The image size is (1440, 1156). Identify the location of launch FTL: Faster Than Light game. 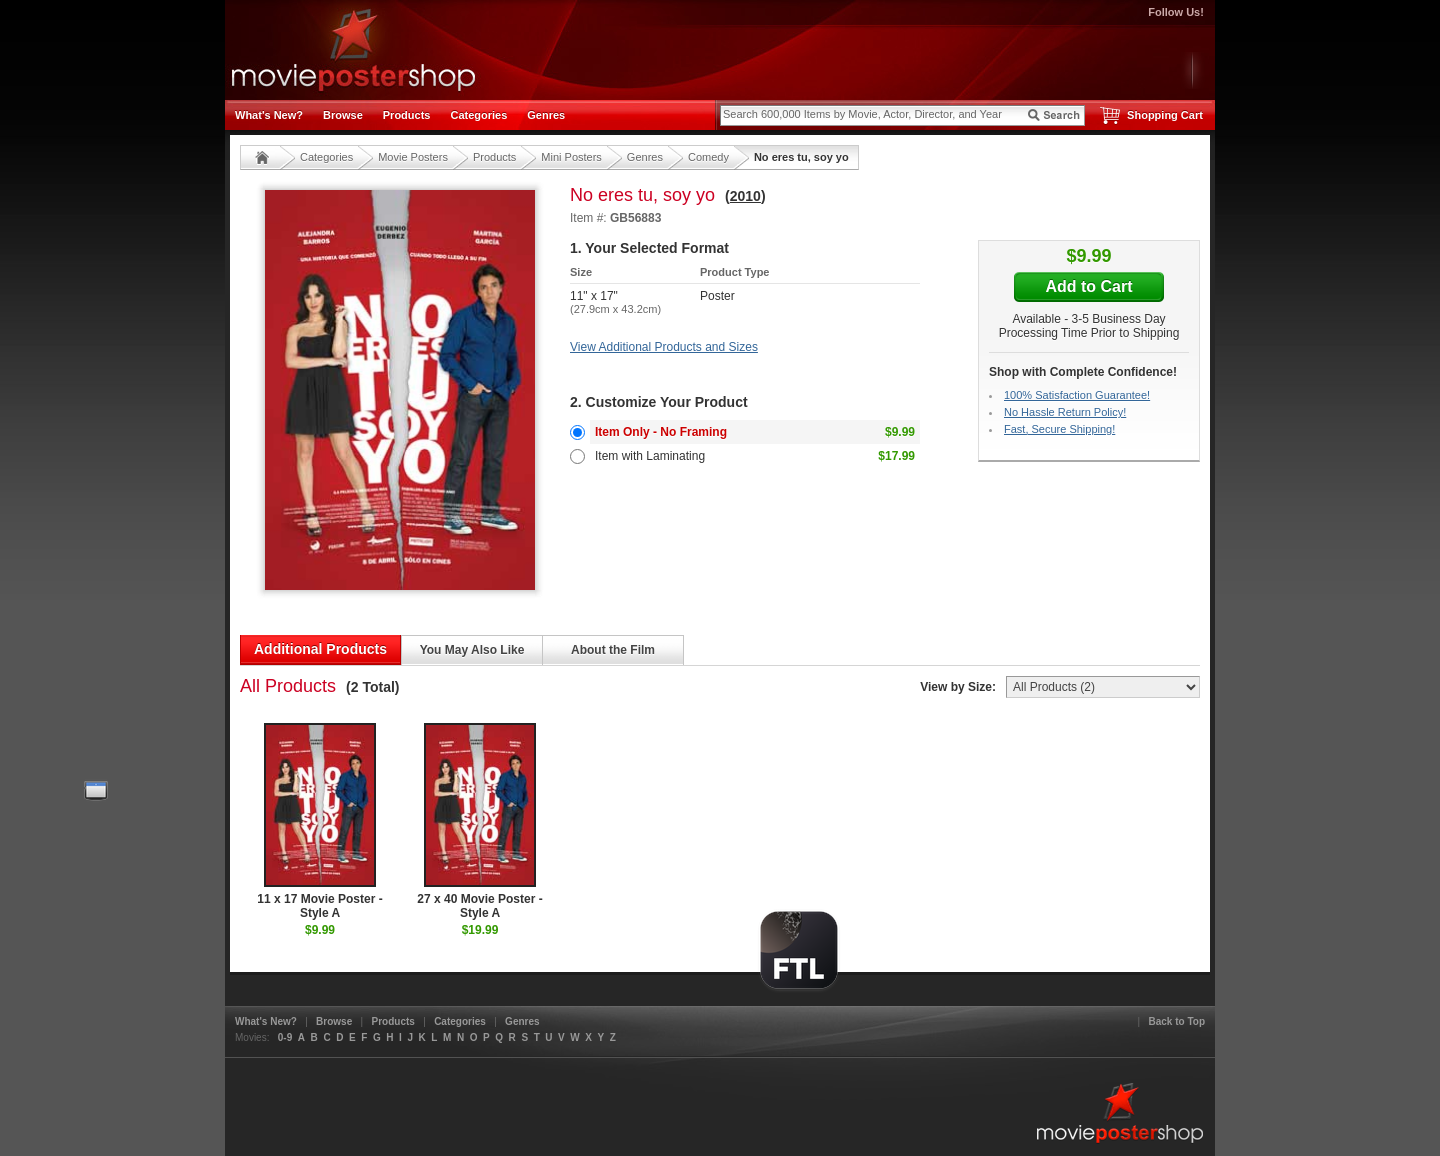
(799, 950).